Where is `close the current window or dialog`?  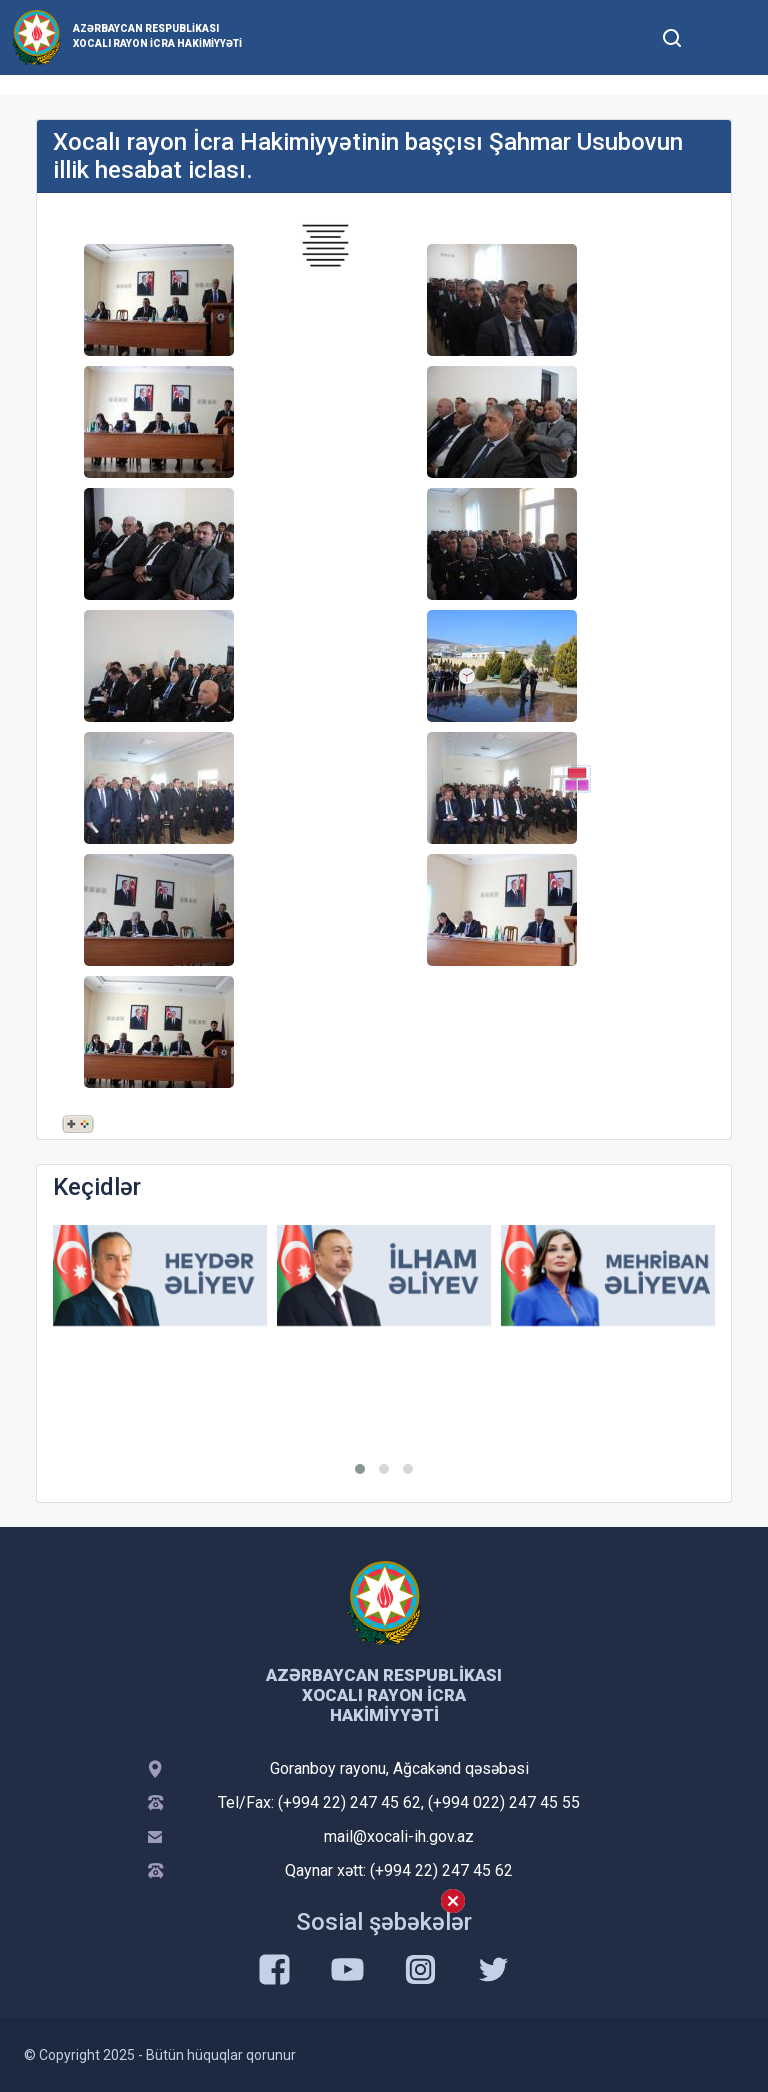
close the current window or dialog is located at coordinates (453, 1901).